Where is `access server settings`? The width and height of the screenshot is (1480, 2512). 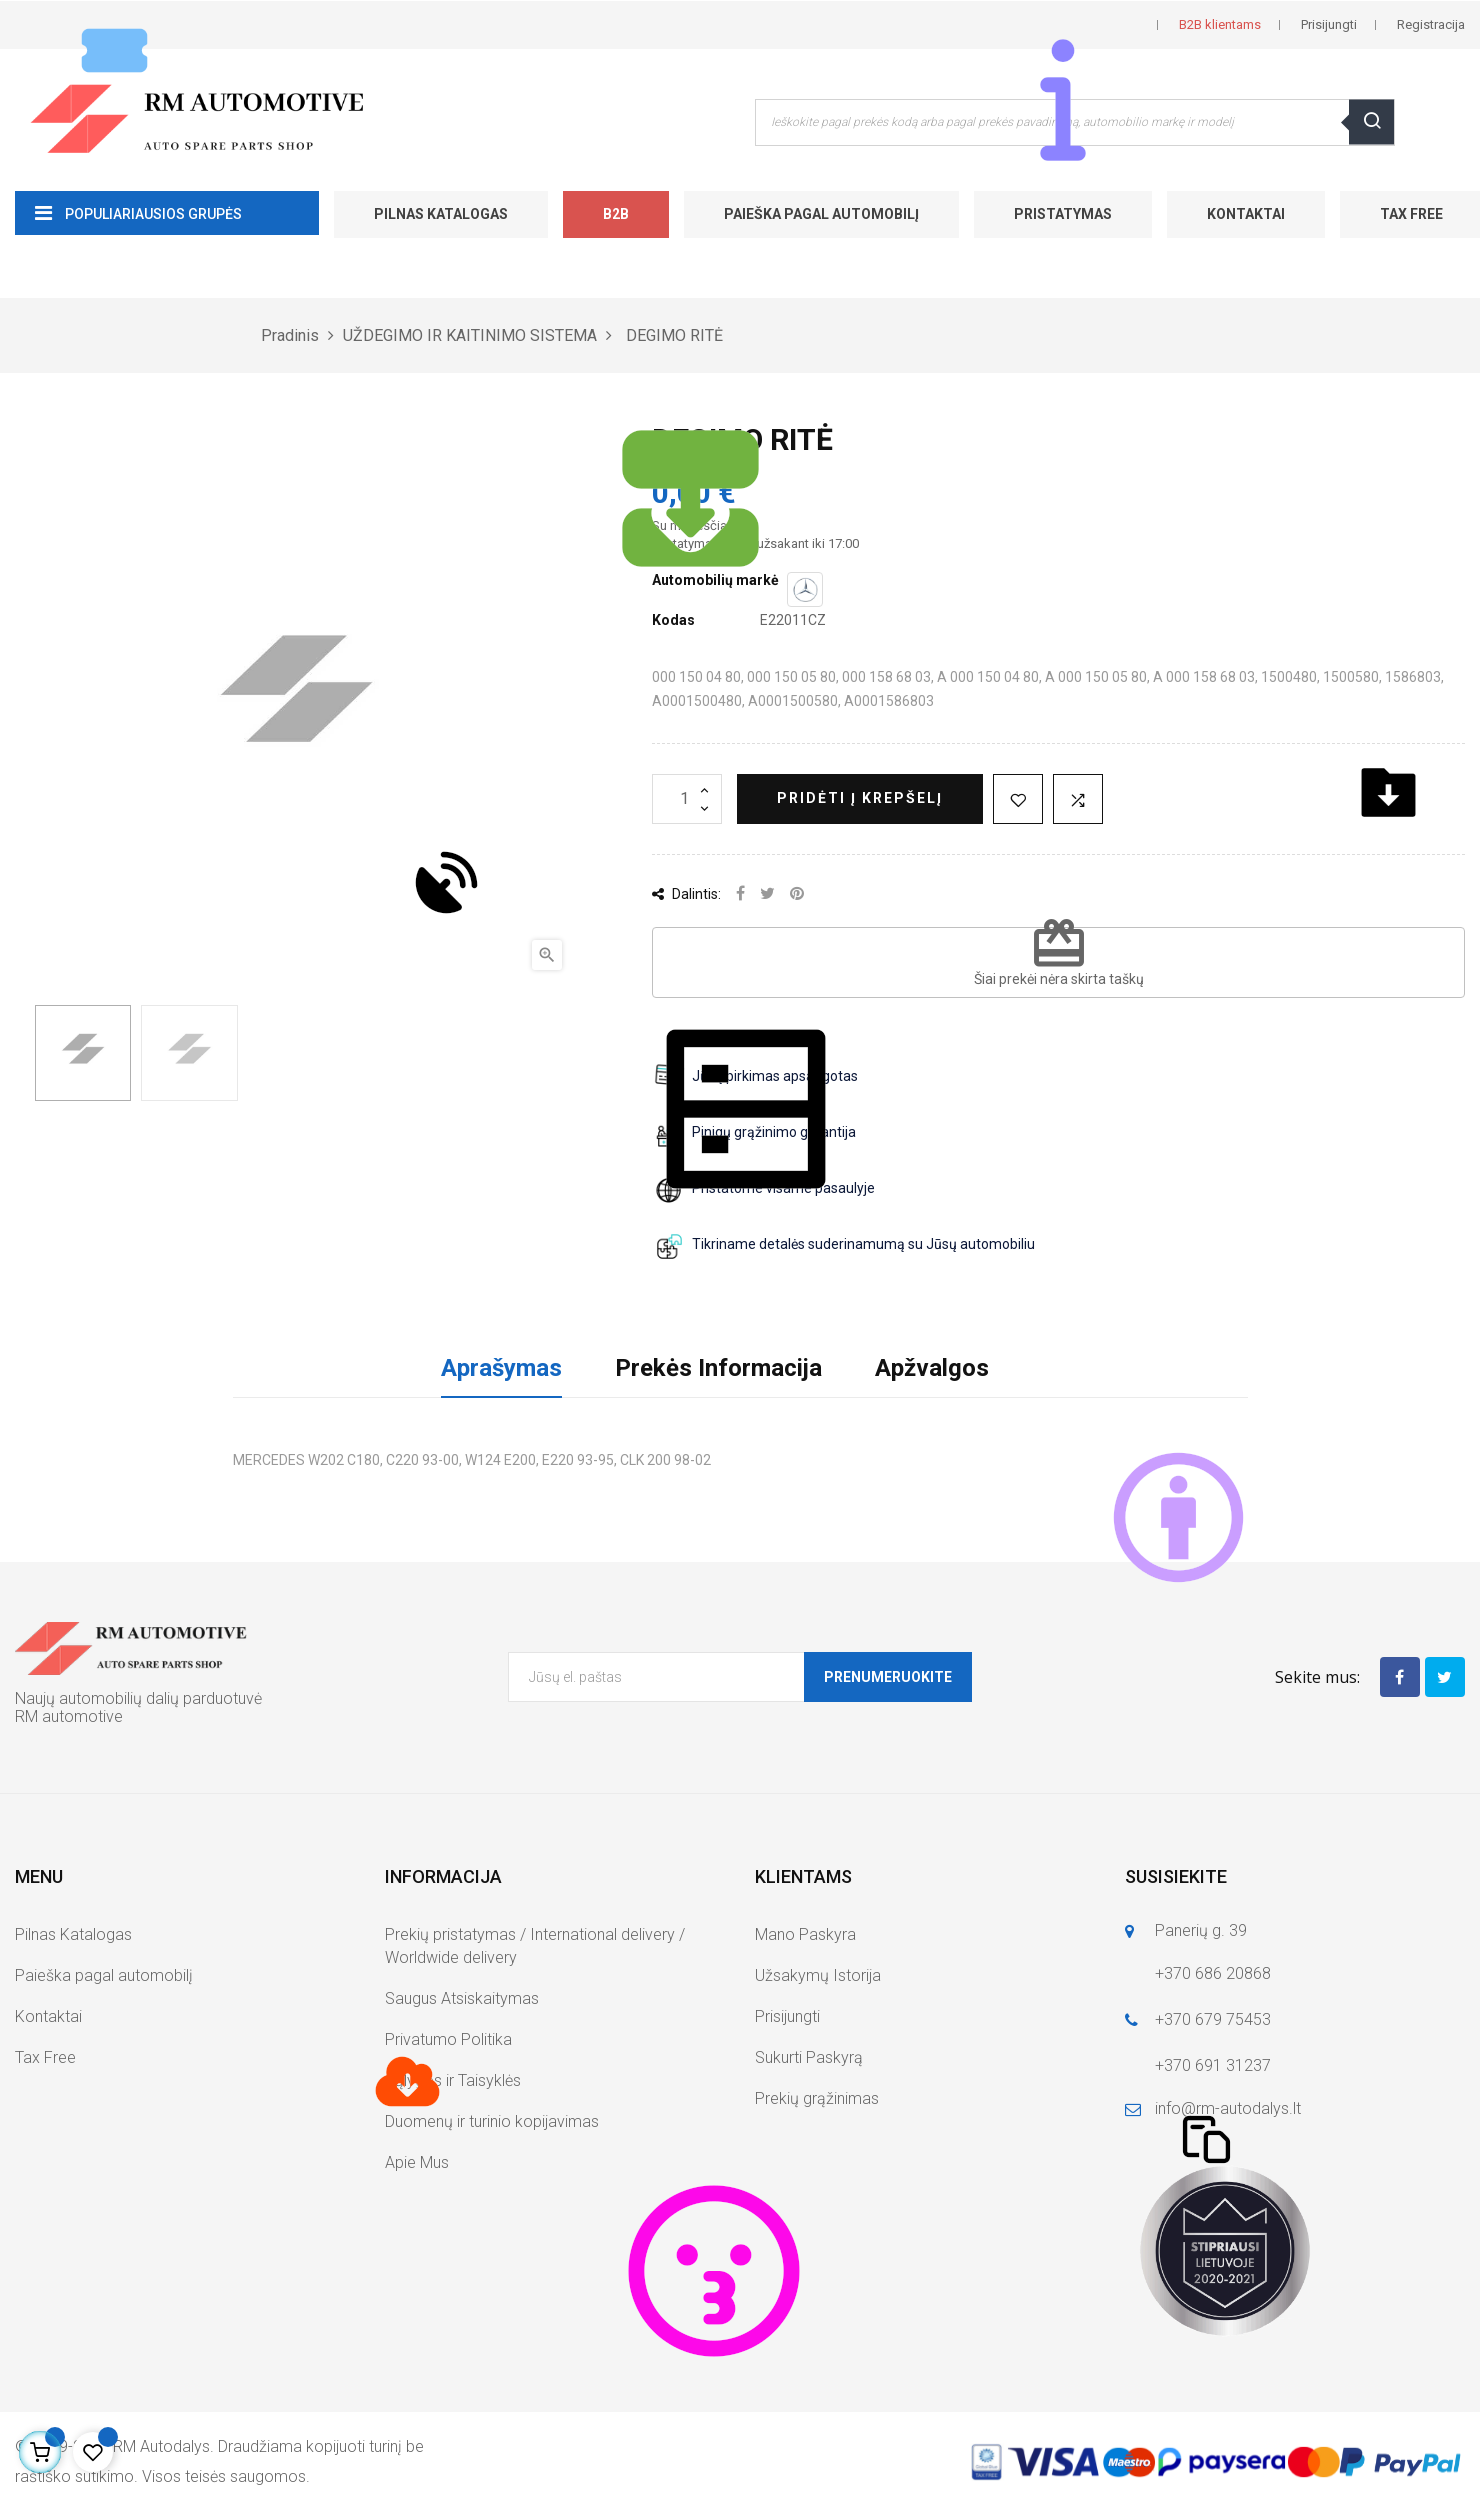
access server settings is located at coordinates (746, 1109).